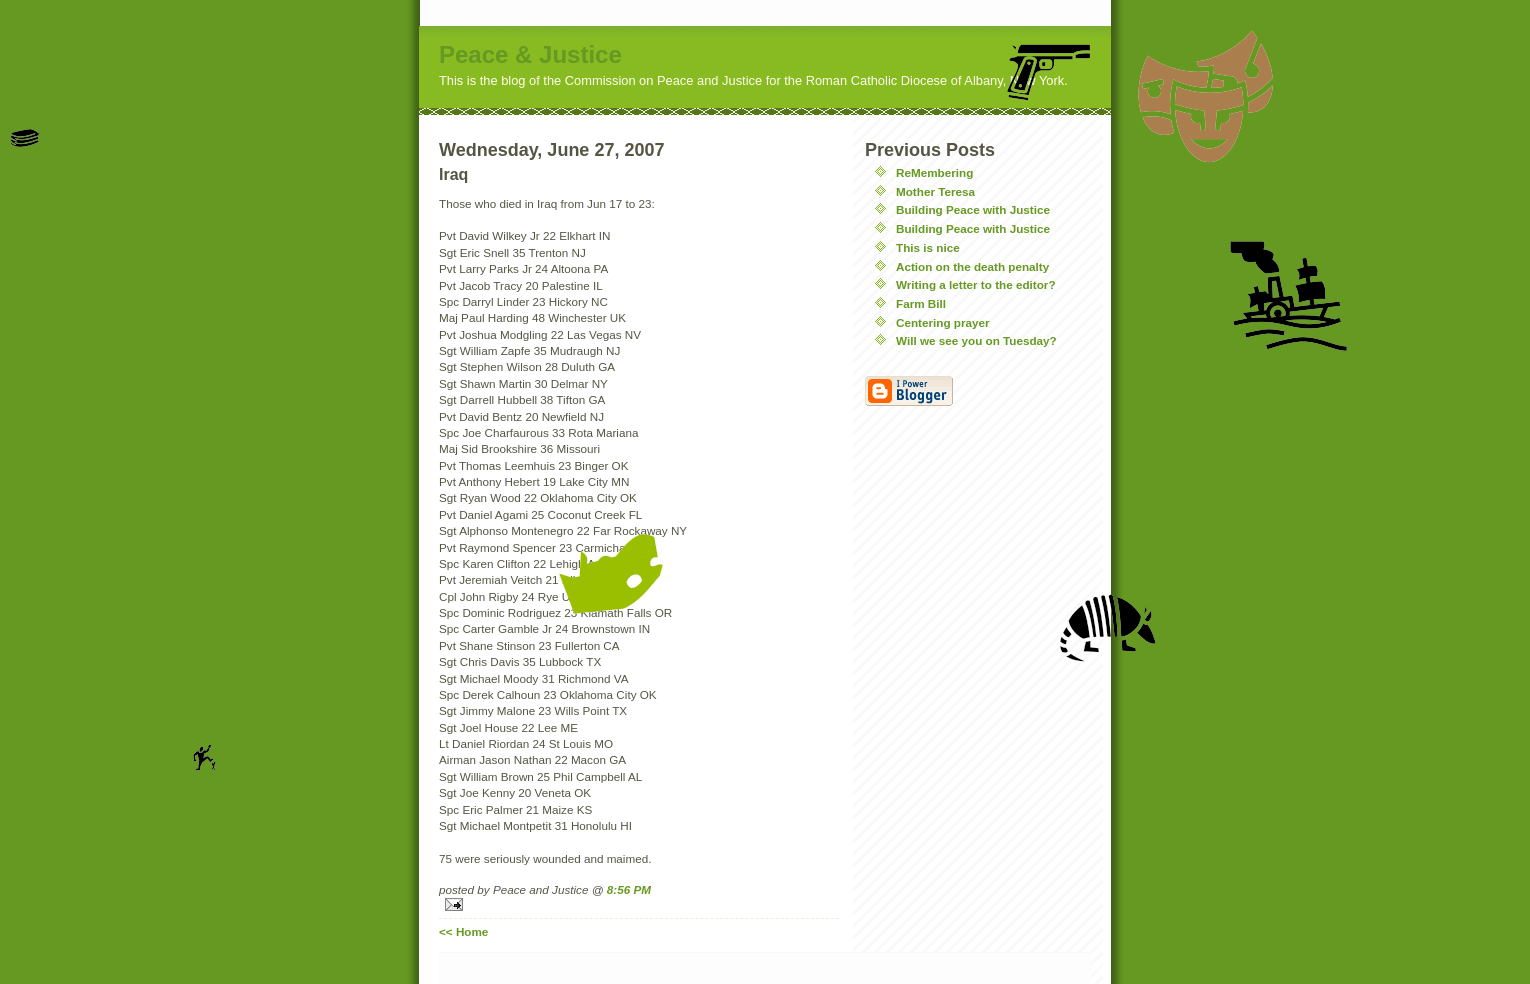 The width and height of the screenshot is (1530, 984). Describe the element at coordinates (1205, 94) in the screenshot. I see `access theater or entertainment section` at that location.